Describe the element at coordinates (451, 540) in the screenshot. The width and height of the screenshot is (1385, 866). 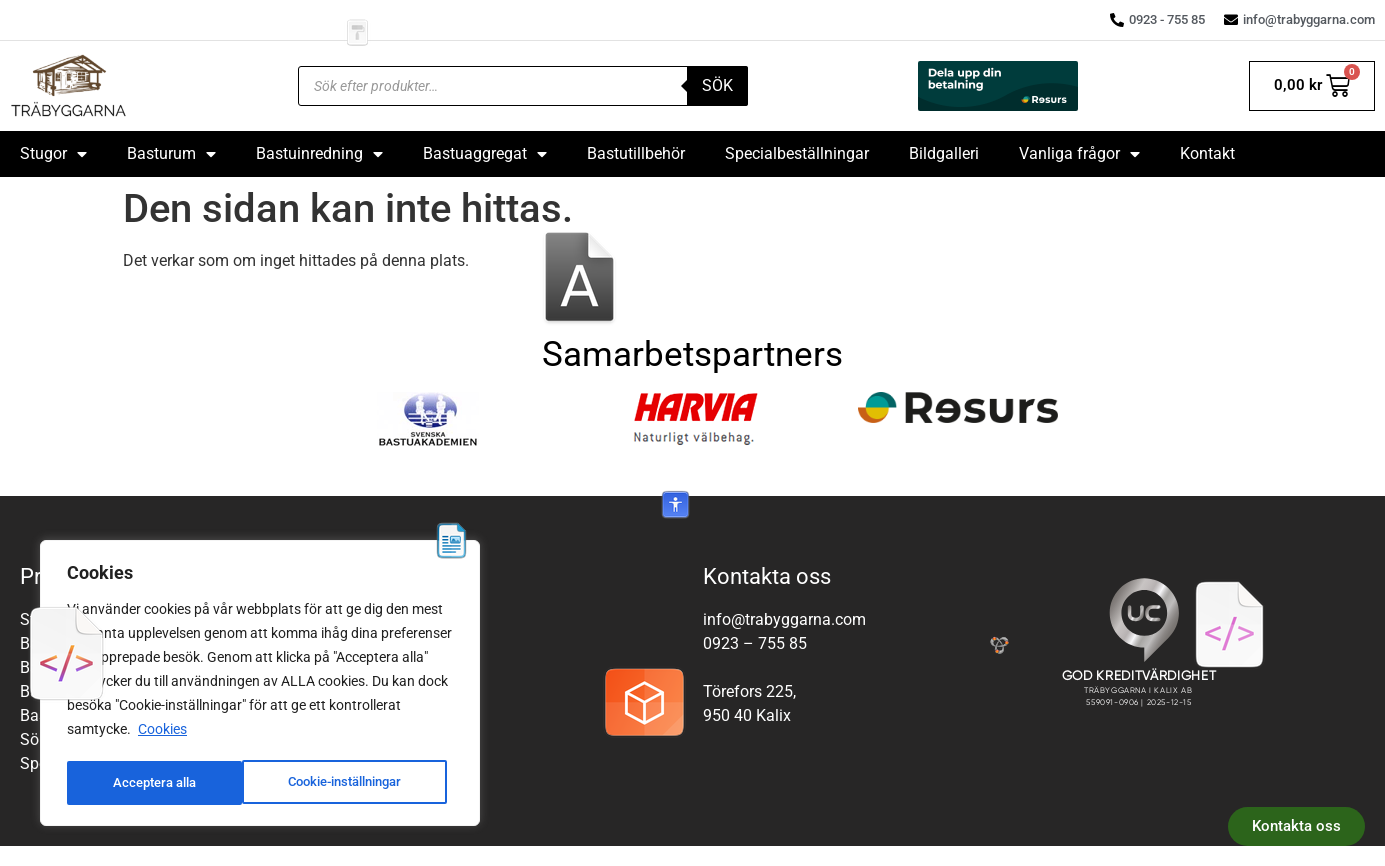
I see `open a text document file` at that location.